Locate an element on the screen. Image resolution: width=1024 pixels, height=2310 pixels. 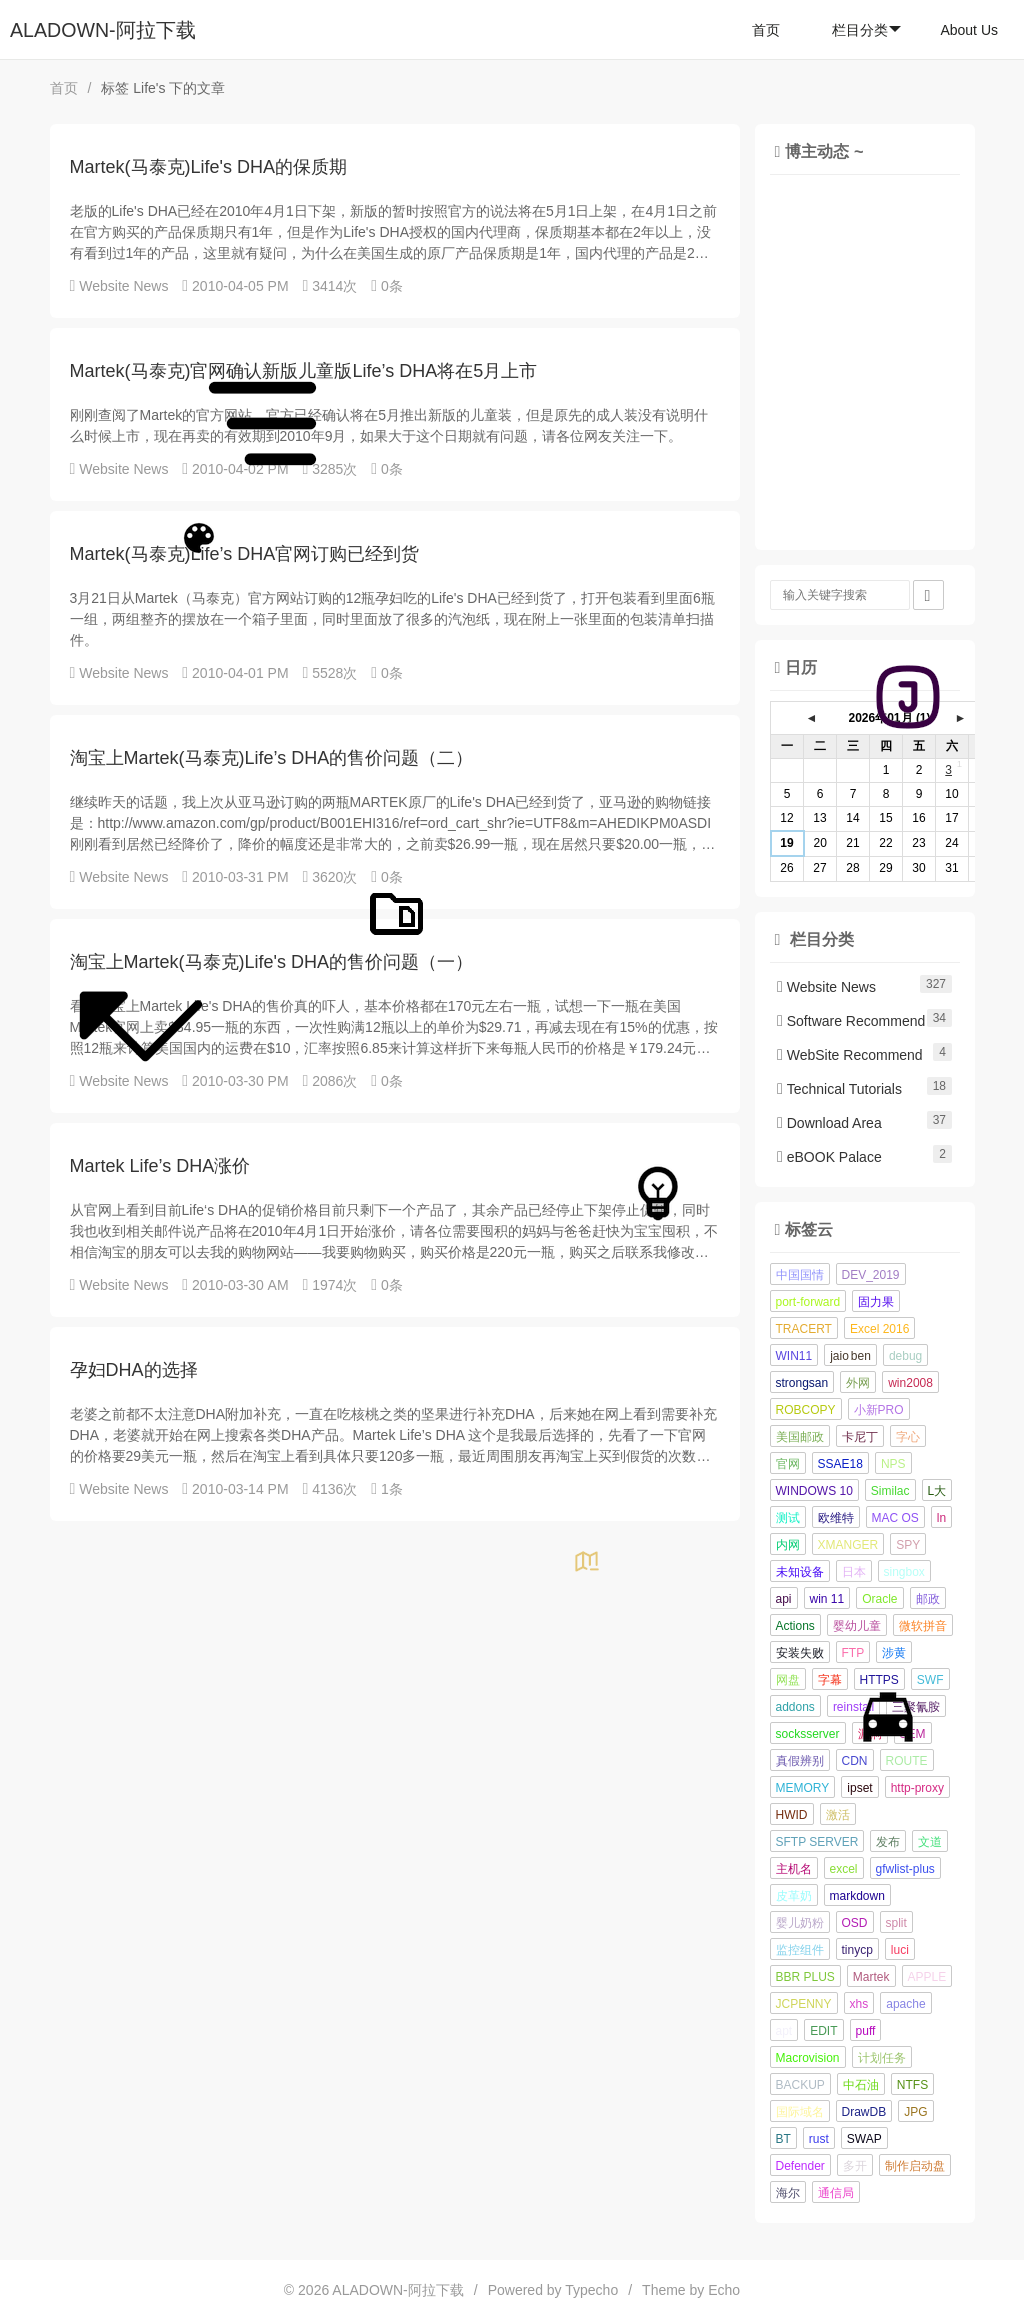
open navigation menu is located at coordinates (262, 423).